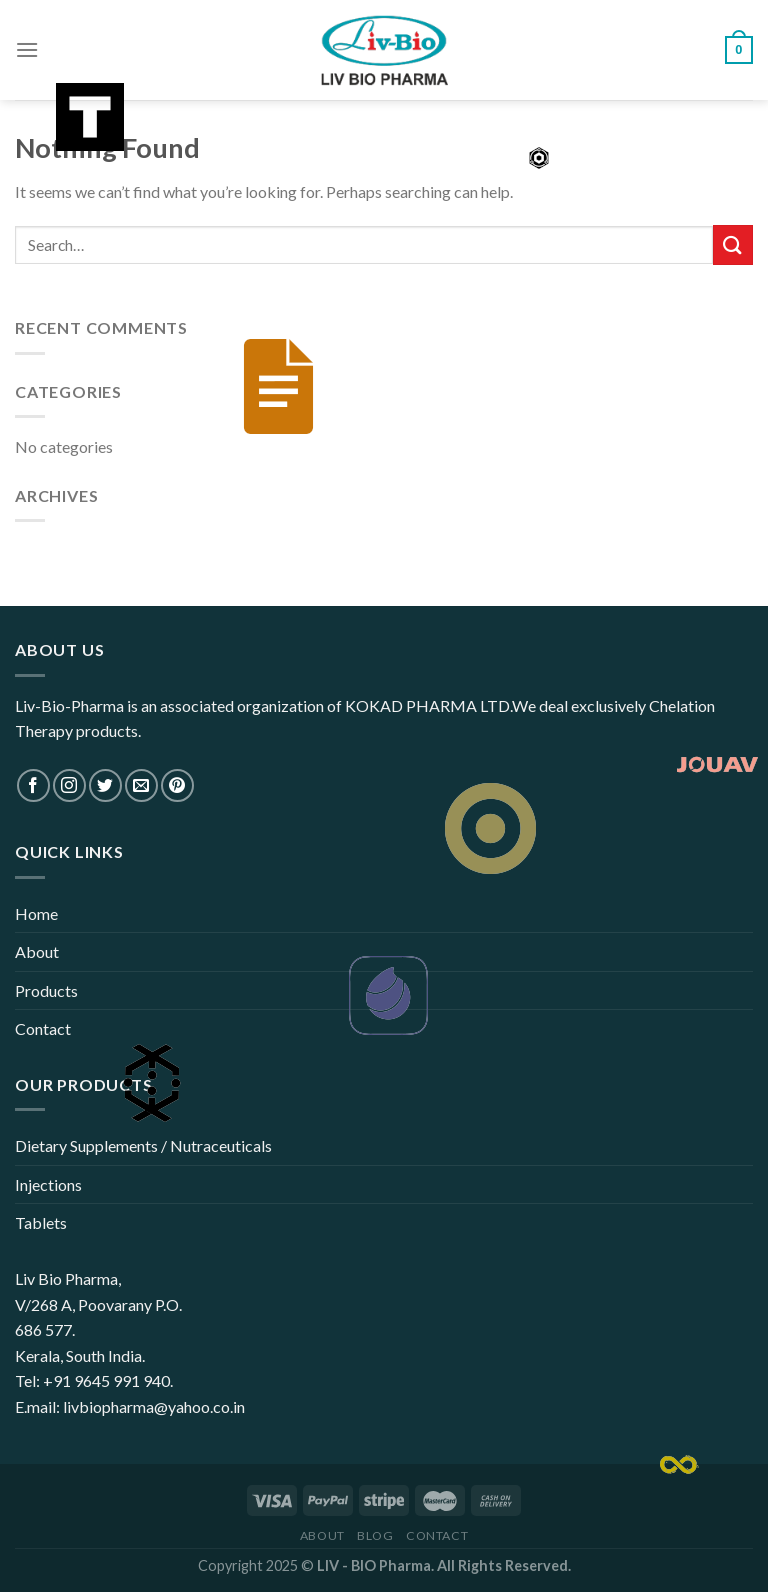 This screenshot has width=768, height=1592. I want to click on jouav company logo, so click(717, 764).